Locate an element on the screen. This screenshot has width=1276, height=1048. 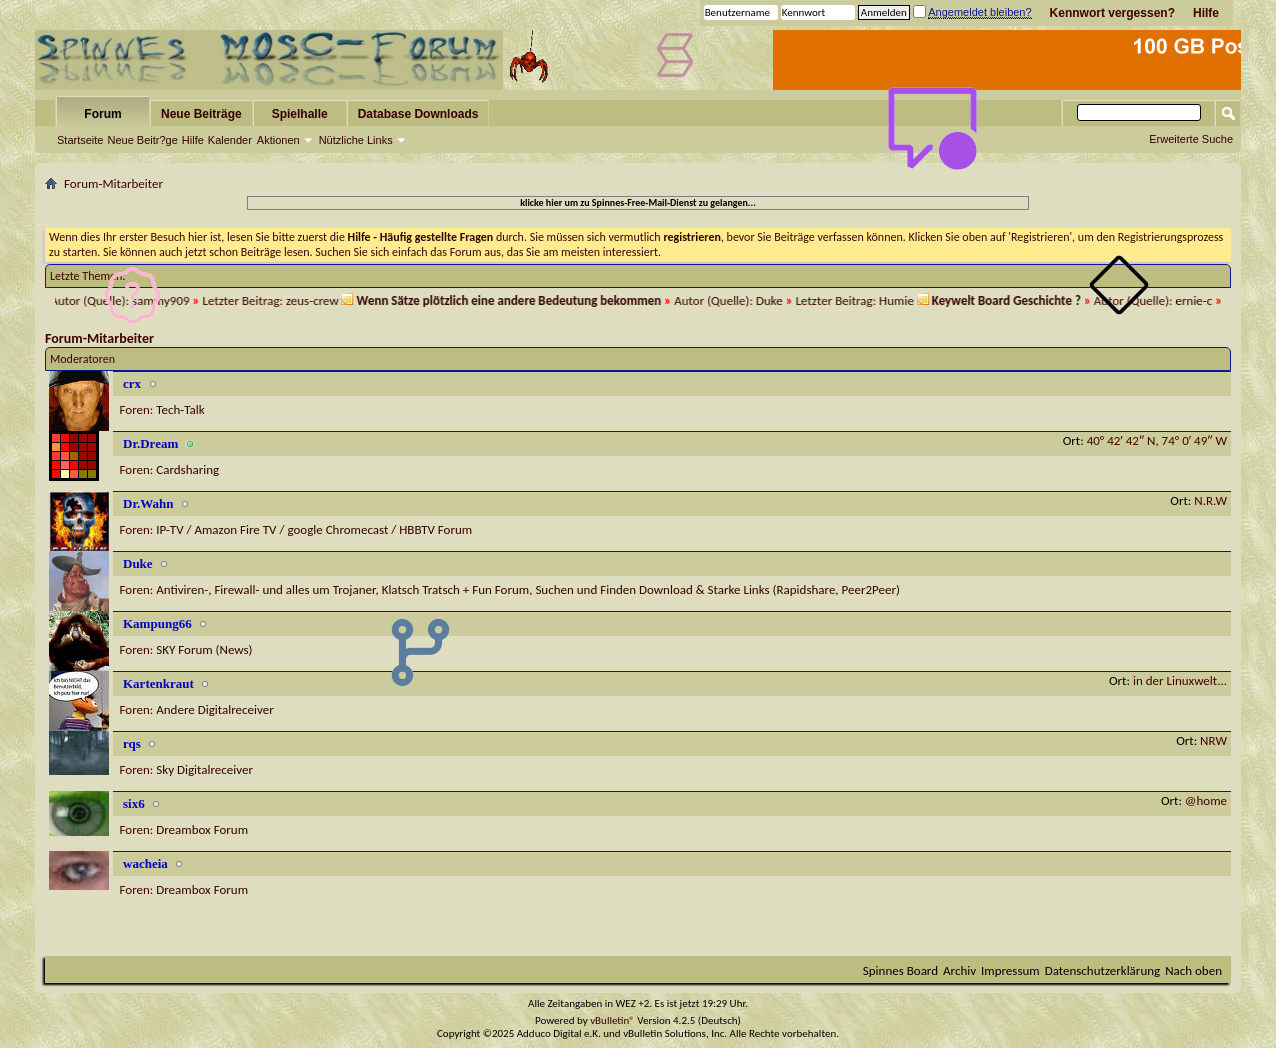
view unresolved comments is located at coordinates (932, 125).